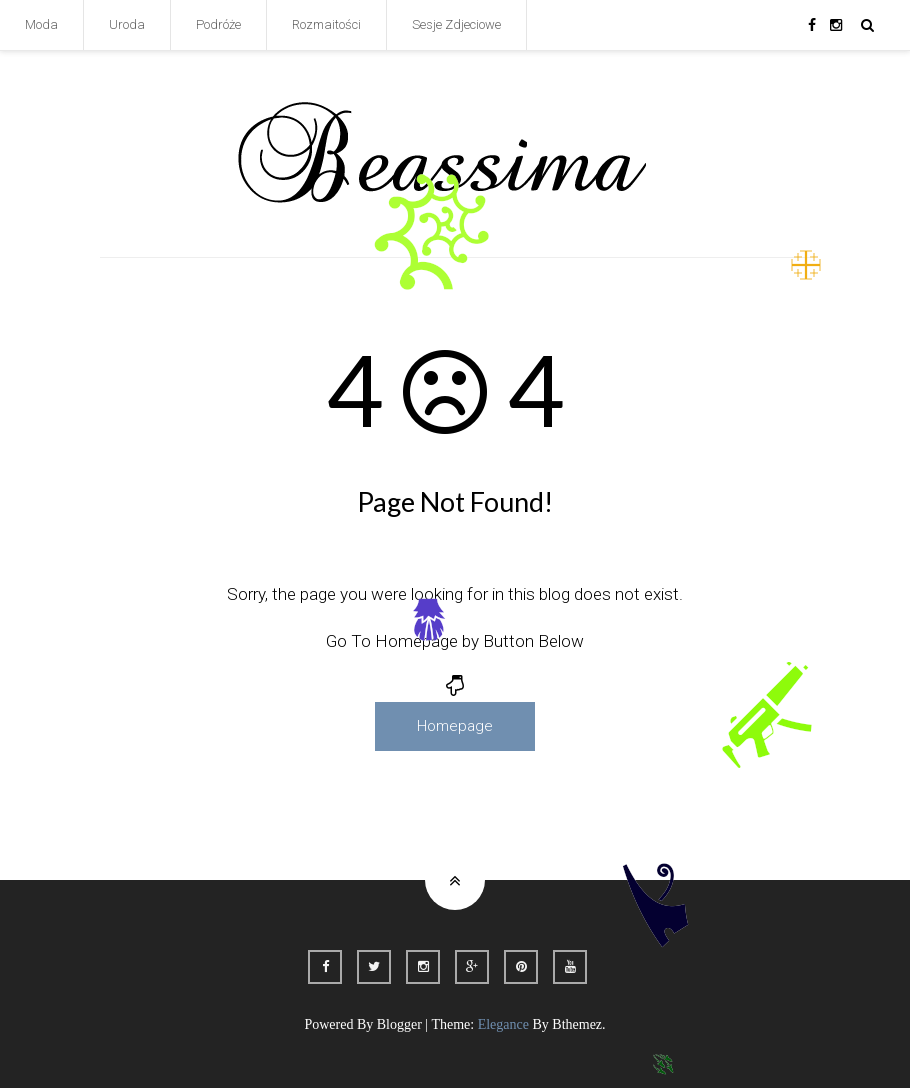 This screenshot has height=1088, width=910. What do you see at coordinates (767, 715) in the screenshot?
I see `select mp5 submachine gun in weapon loadout` at bounding box center [767, 715].